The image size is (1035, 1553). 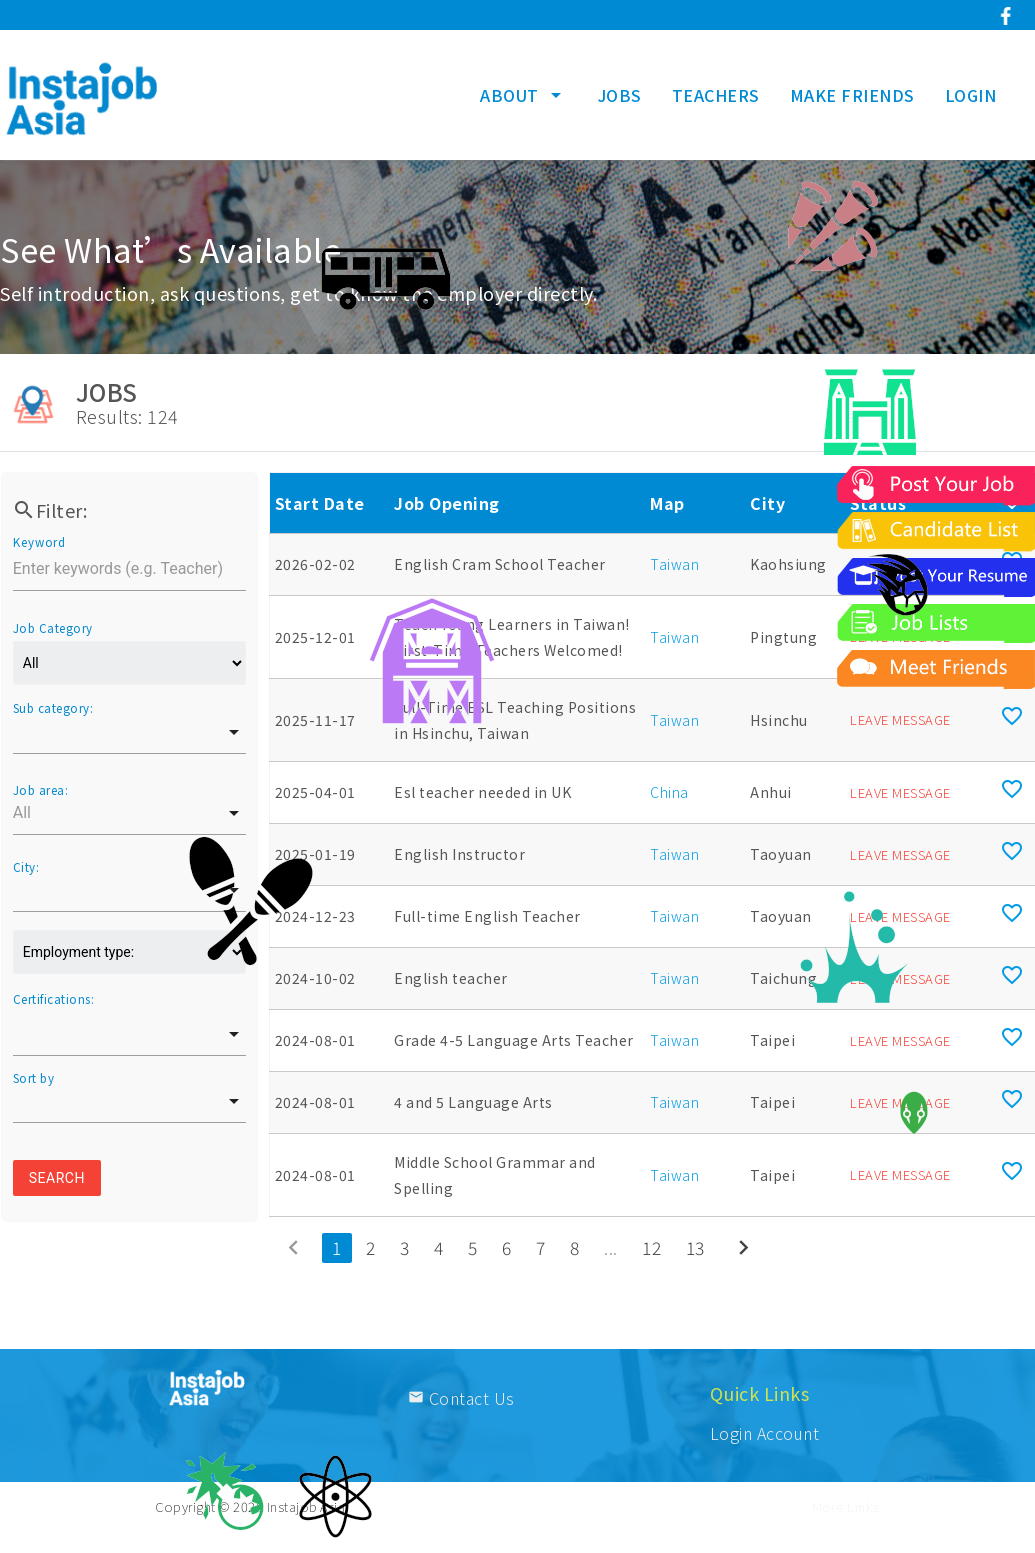 I want to click on access farm or agricultural features, so click(x=432, y=661).